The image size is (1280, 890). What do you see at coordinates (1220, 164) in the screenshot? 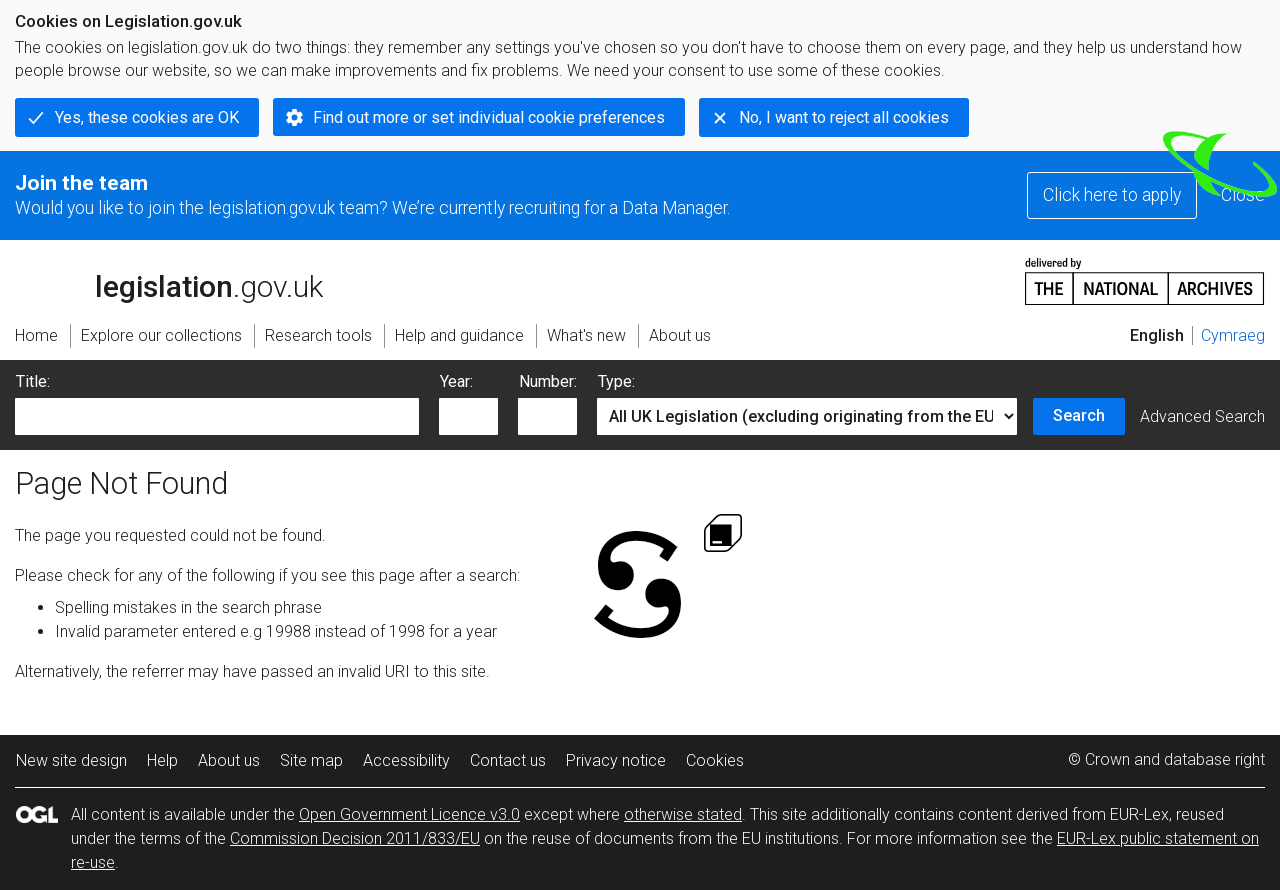
I see `saturn brand logo` at bounding box center [1220, 164].